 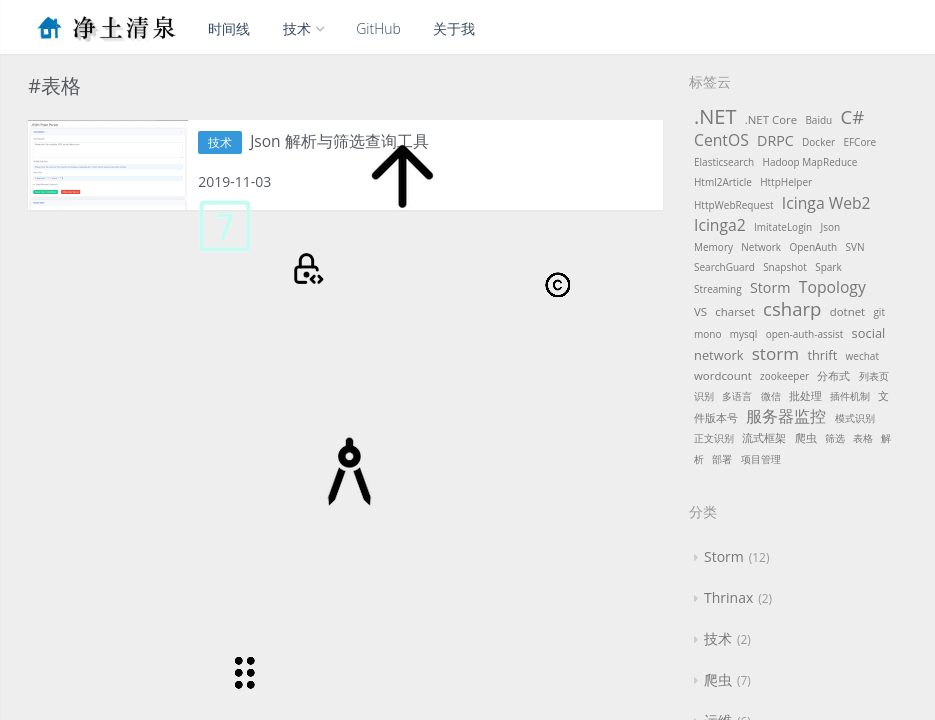 I want to click on access code-protected security settings, so click(x=306, y=268).